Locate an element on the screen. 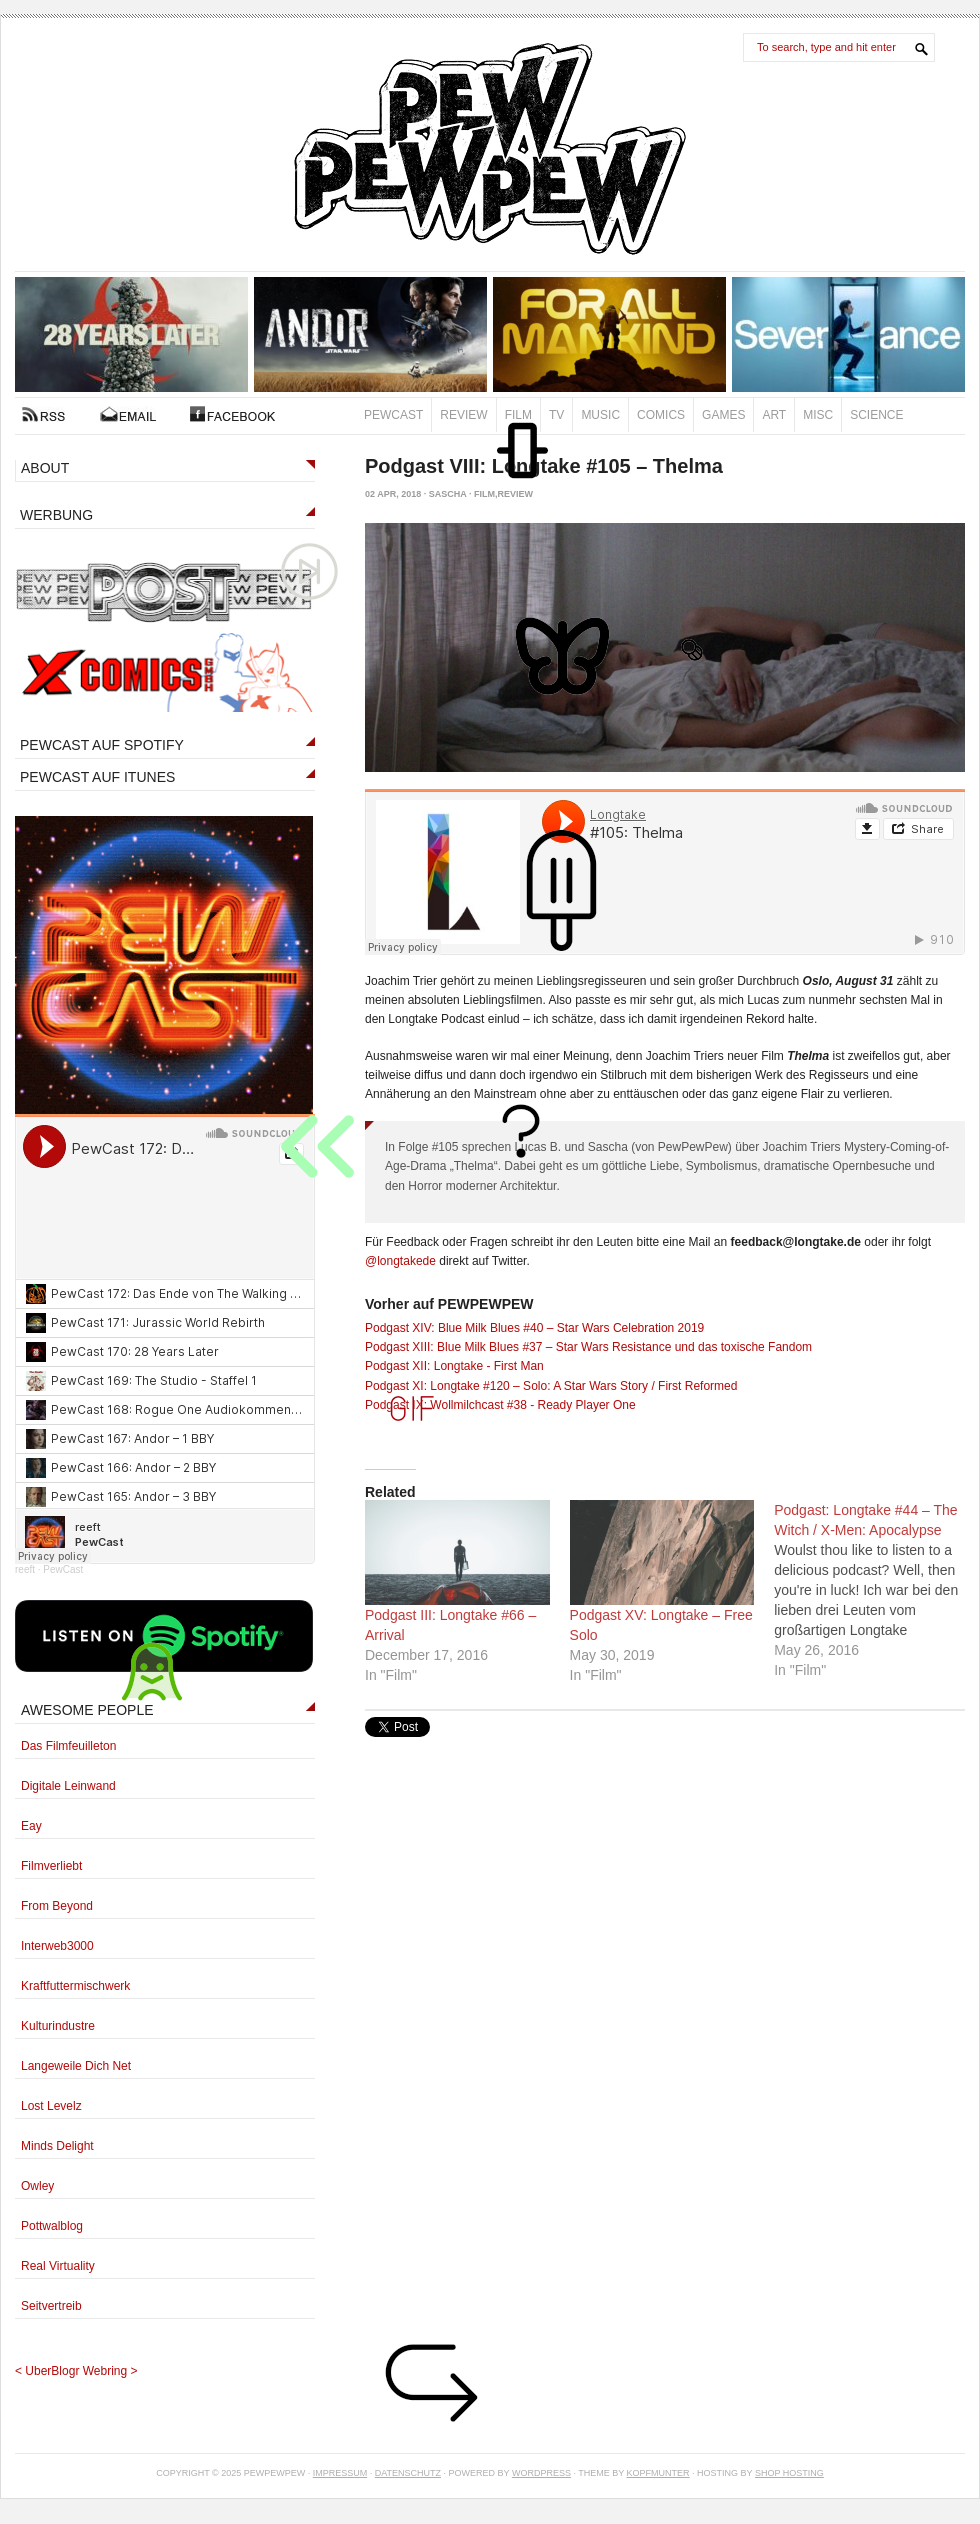  redo or repeat last action is located at coordinates (431, 2379).